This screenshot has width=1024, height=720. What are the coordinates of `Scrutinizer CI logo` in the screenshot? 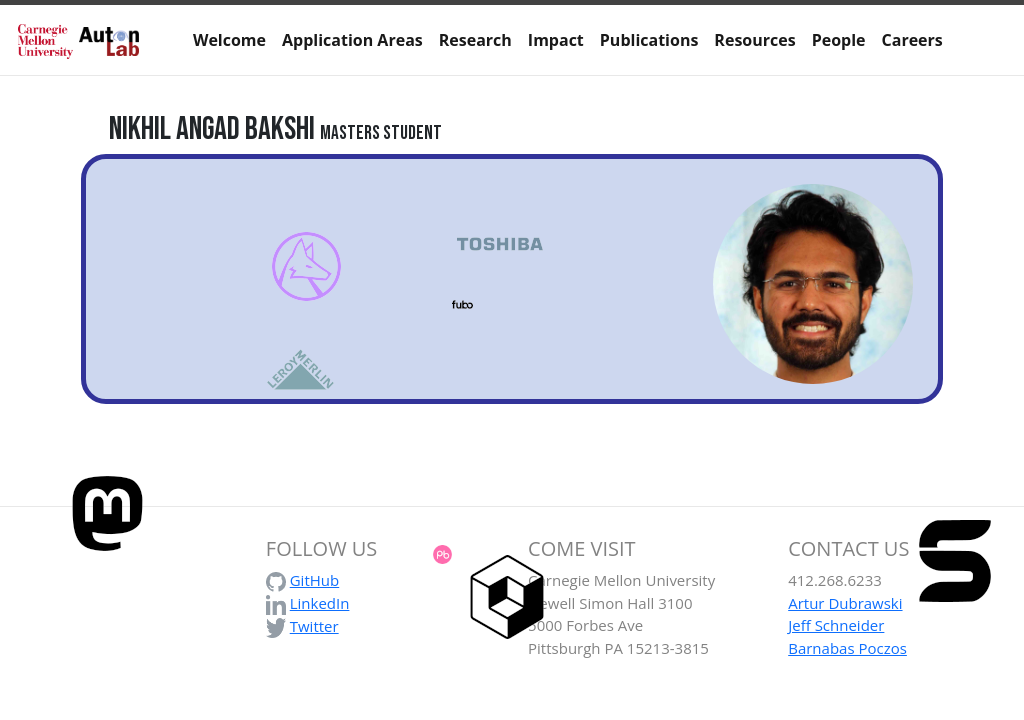 It's located at (955, 561).